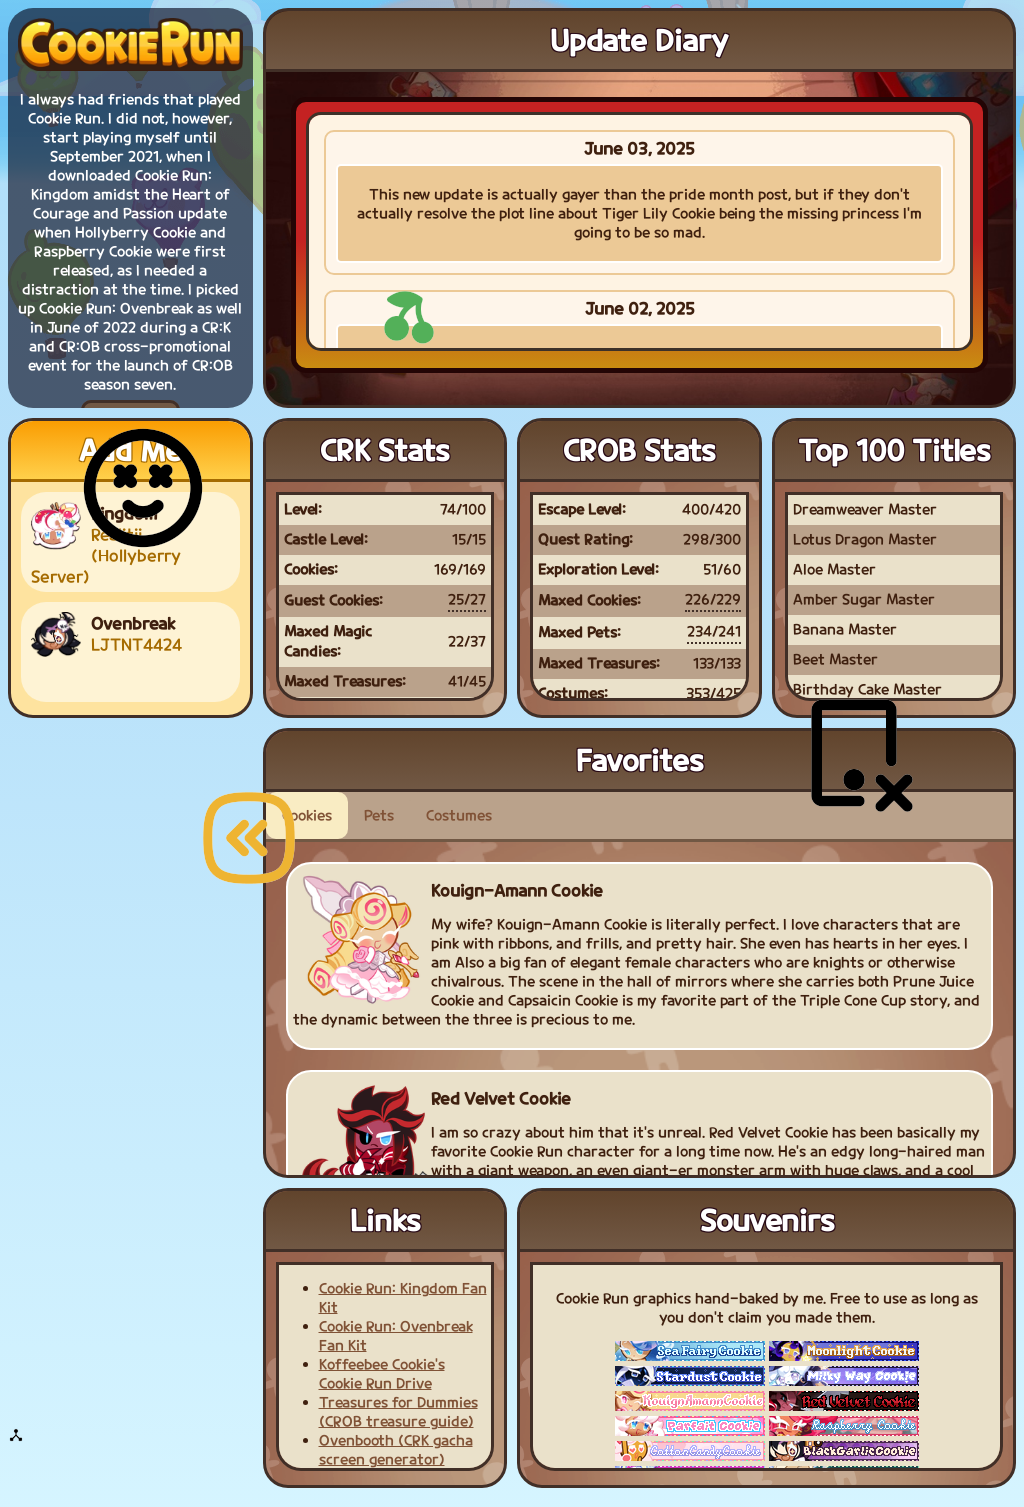  I want to click on disconnect or remove tablet device, so click(854, 753).